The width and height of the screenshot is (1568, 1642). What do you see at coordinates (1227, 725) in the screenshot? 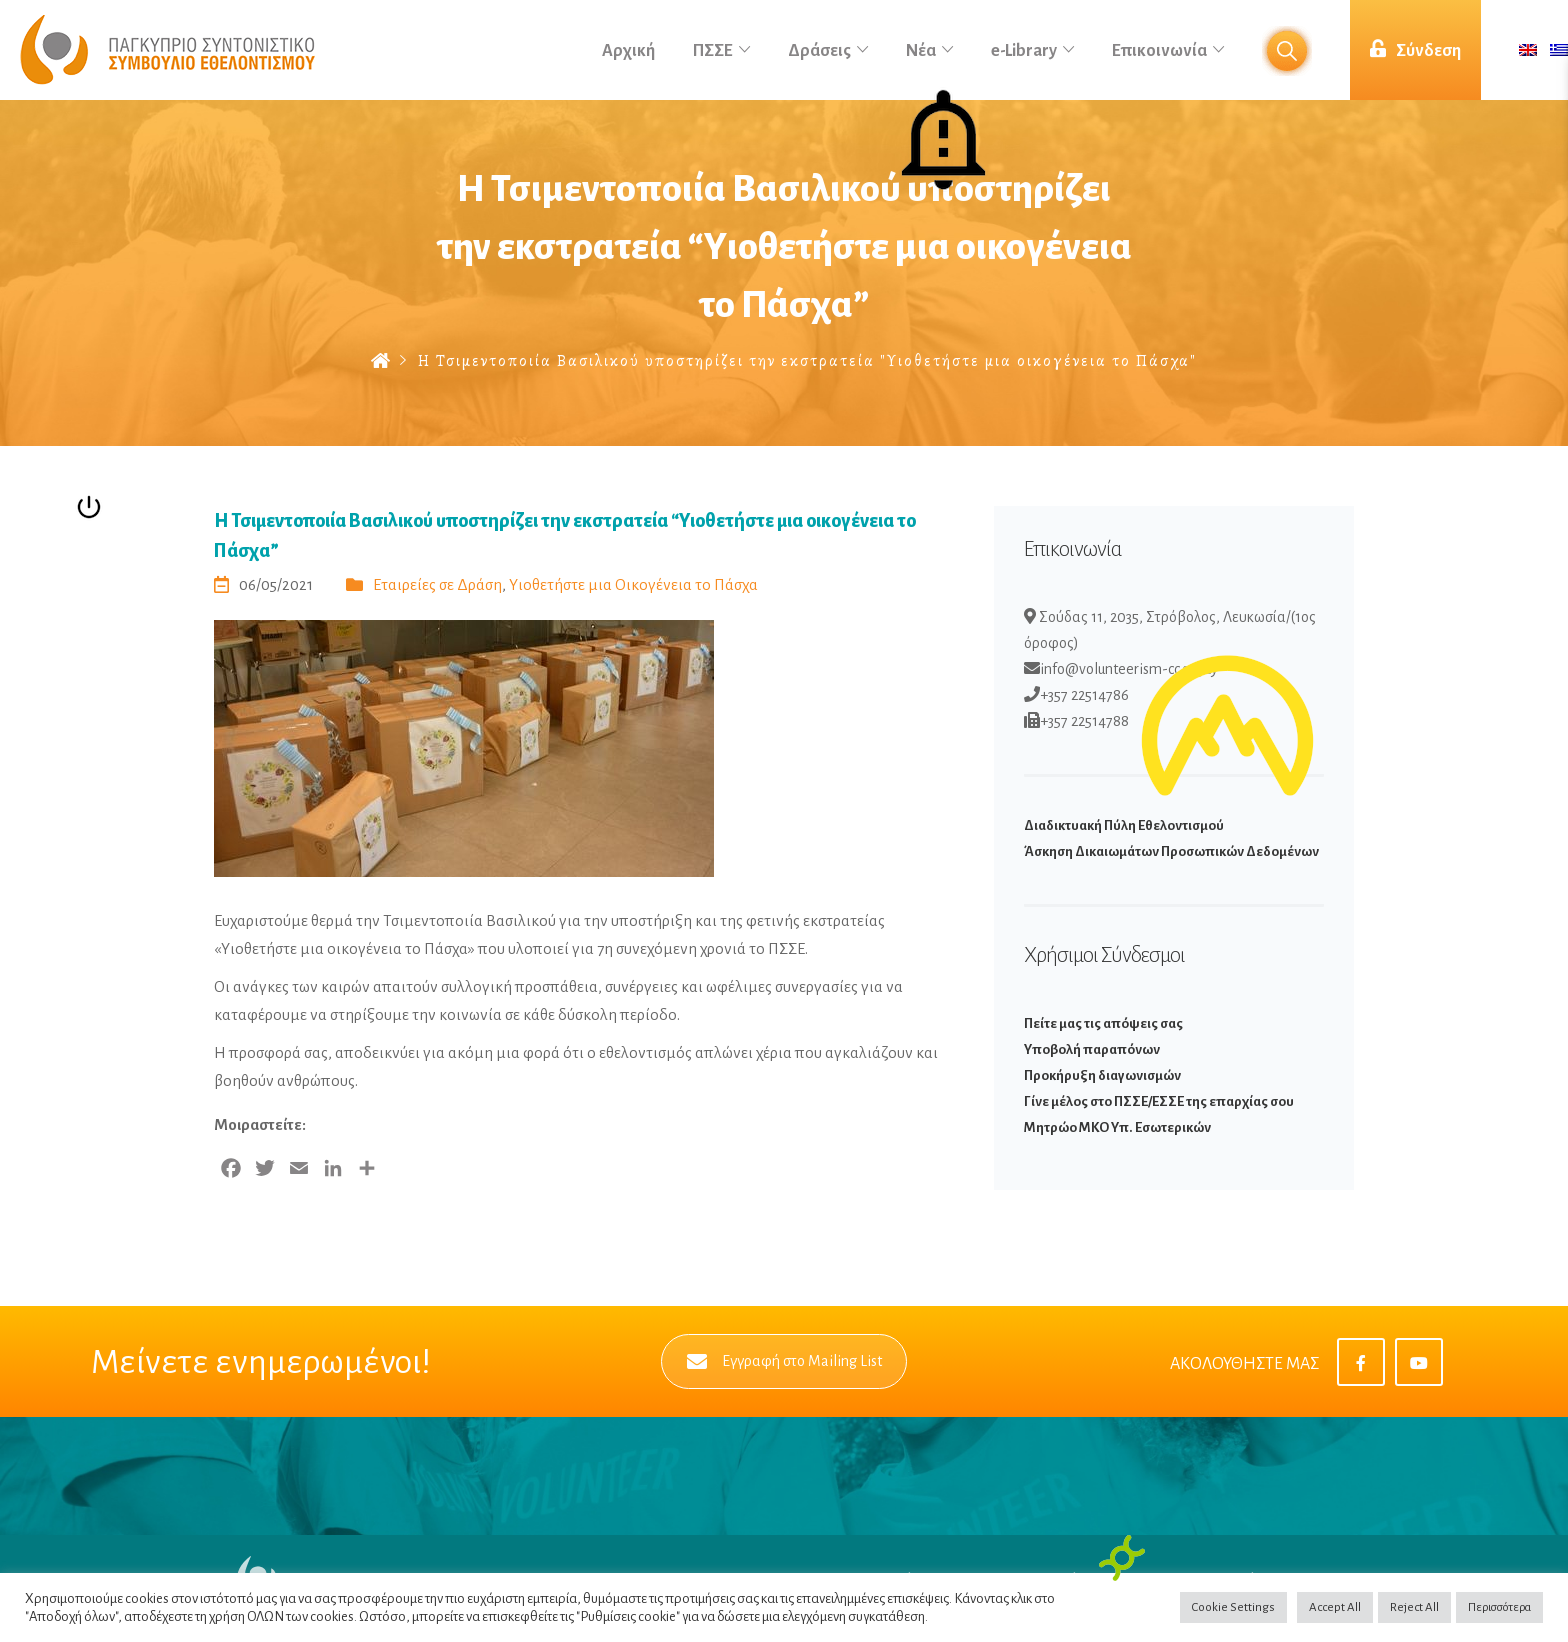
I see `connect to NordVPN` at bounding box center [1227, 725].